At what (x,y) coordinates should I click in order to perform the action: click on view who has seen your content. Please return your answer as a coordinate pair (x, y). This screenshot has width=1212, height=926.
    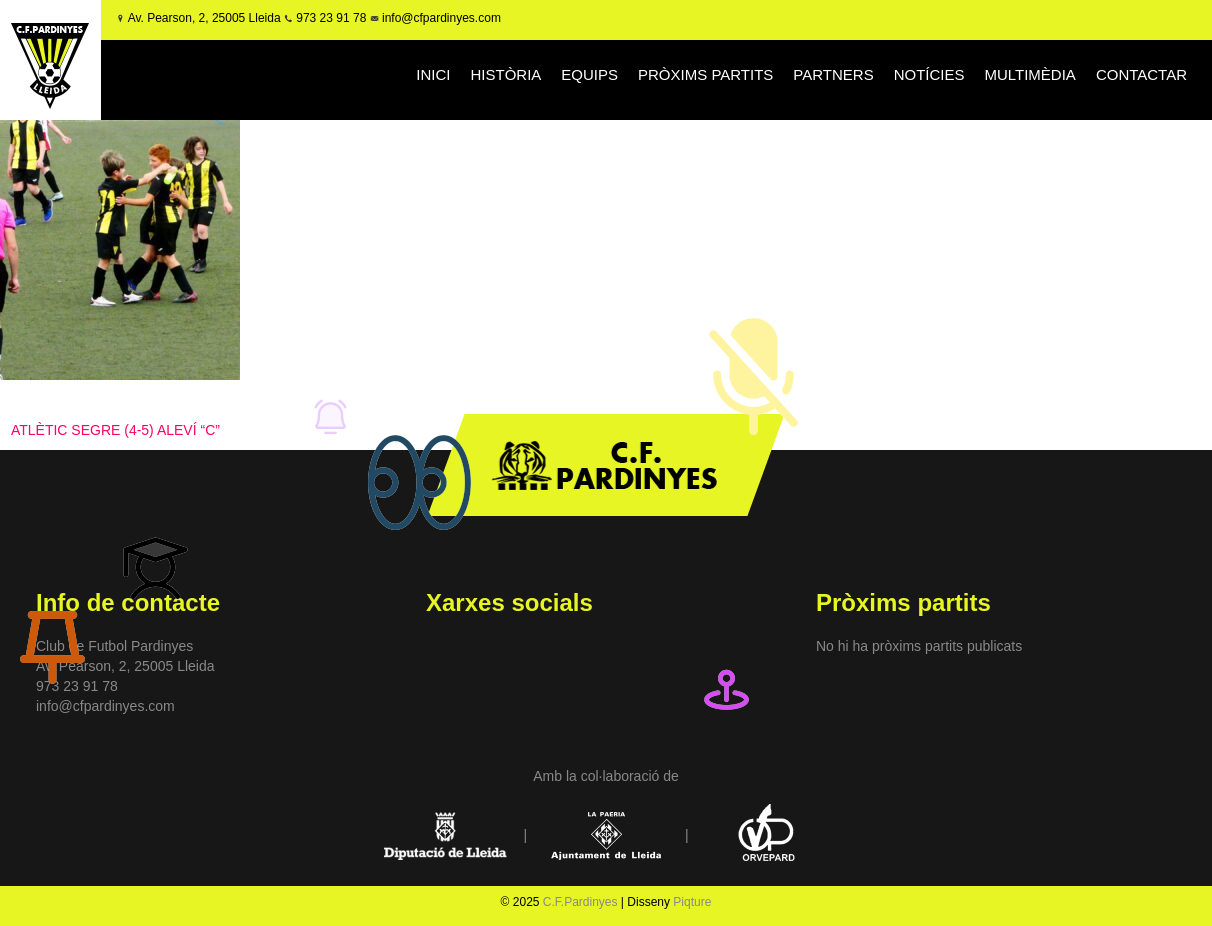
    Looking at the image, I should click on (419, 482).